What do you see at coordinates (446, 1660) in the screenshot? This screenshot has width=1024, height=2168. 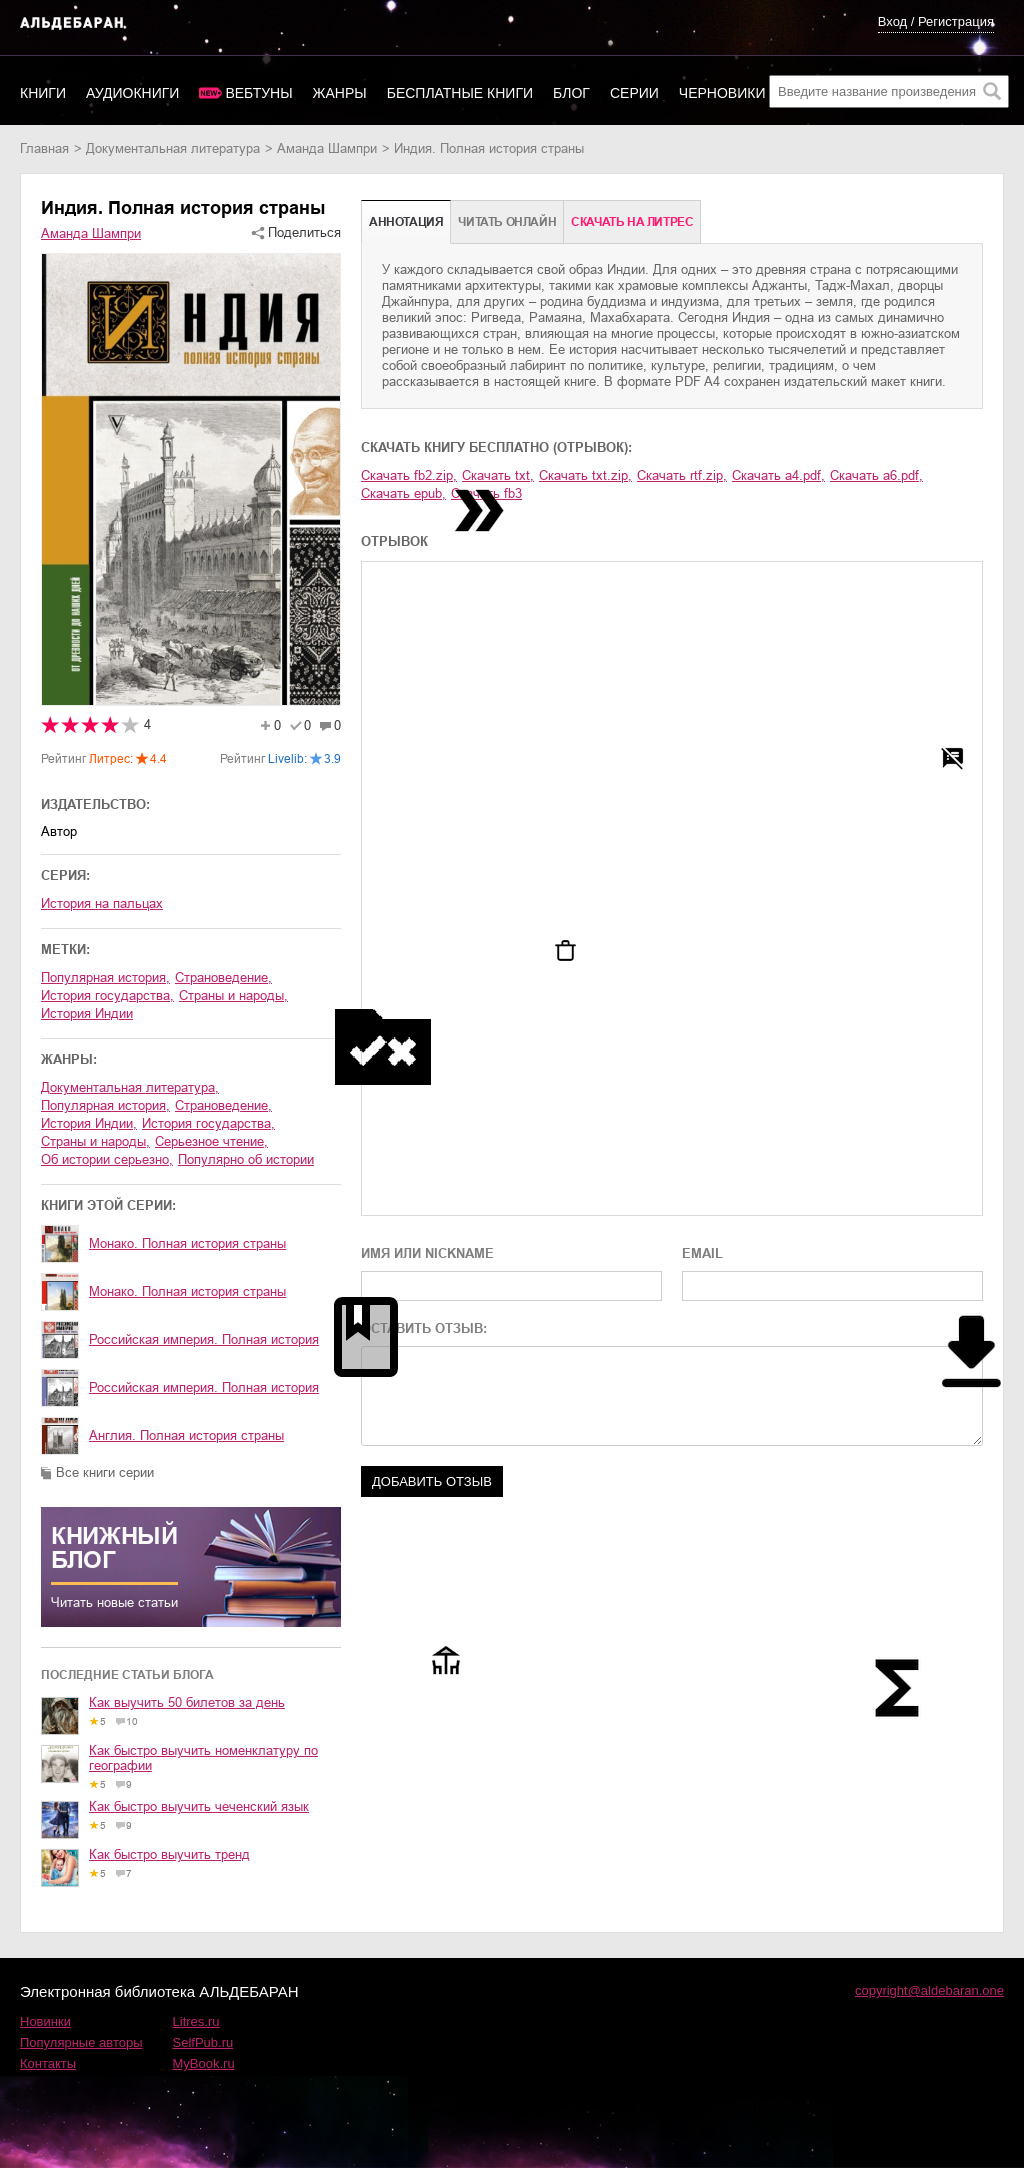 I see `access outdoor deck or patio settings` at bounding box center [446, 1660].